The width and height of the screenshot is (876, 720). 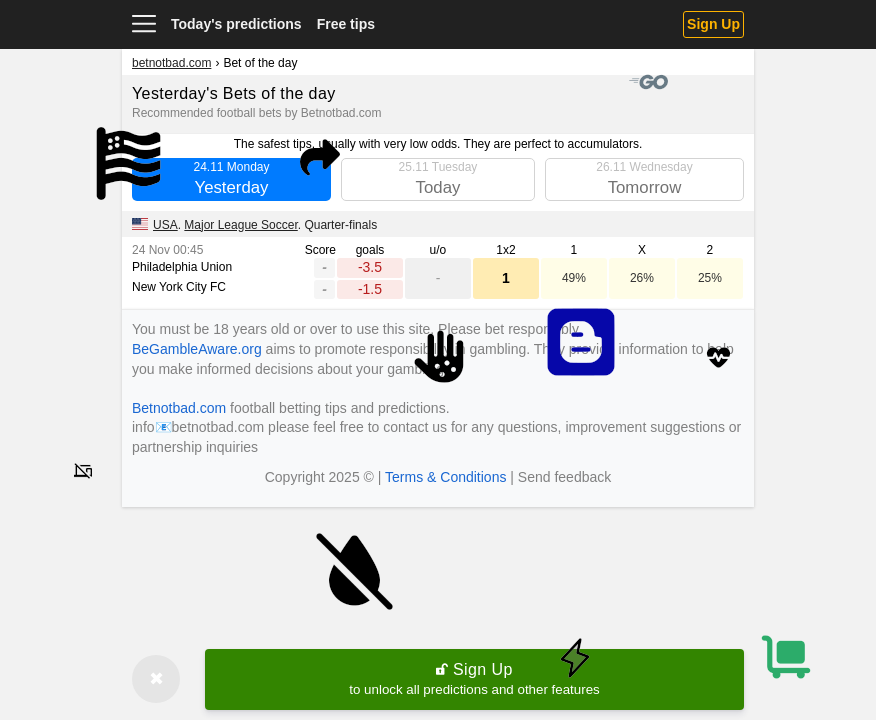 What do you see at coordinates (83, 471) in the screenshot?
I see `device connection unavailable or disabled` at bounding box center [83, 471].